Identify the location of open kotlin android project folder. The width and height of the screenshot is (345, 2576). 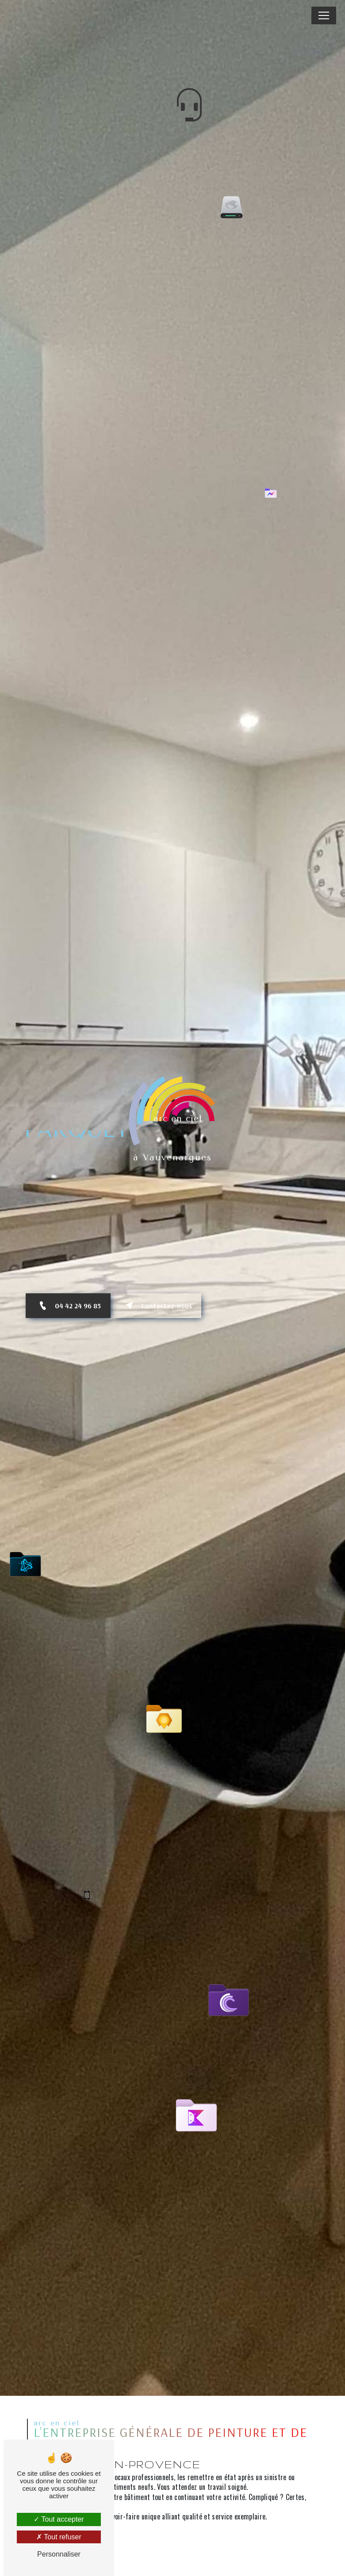
(196, 2116).